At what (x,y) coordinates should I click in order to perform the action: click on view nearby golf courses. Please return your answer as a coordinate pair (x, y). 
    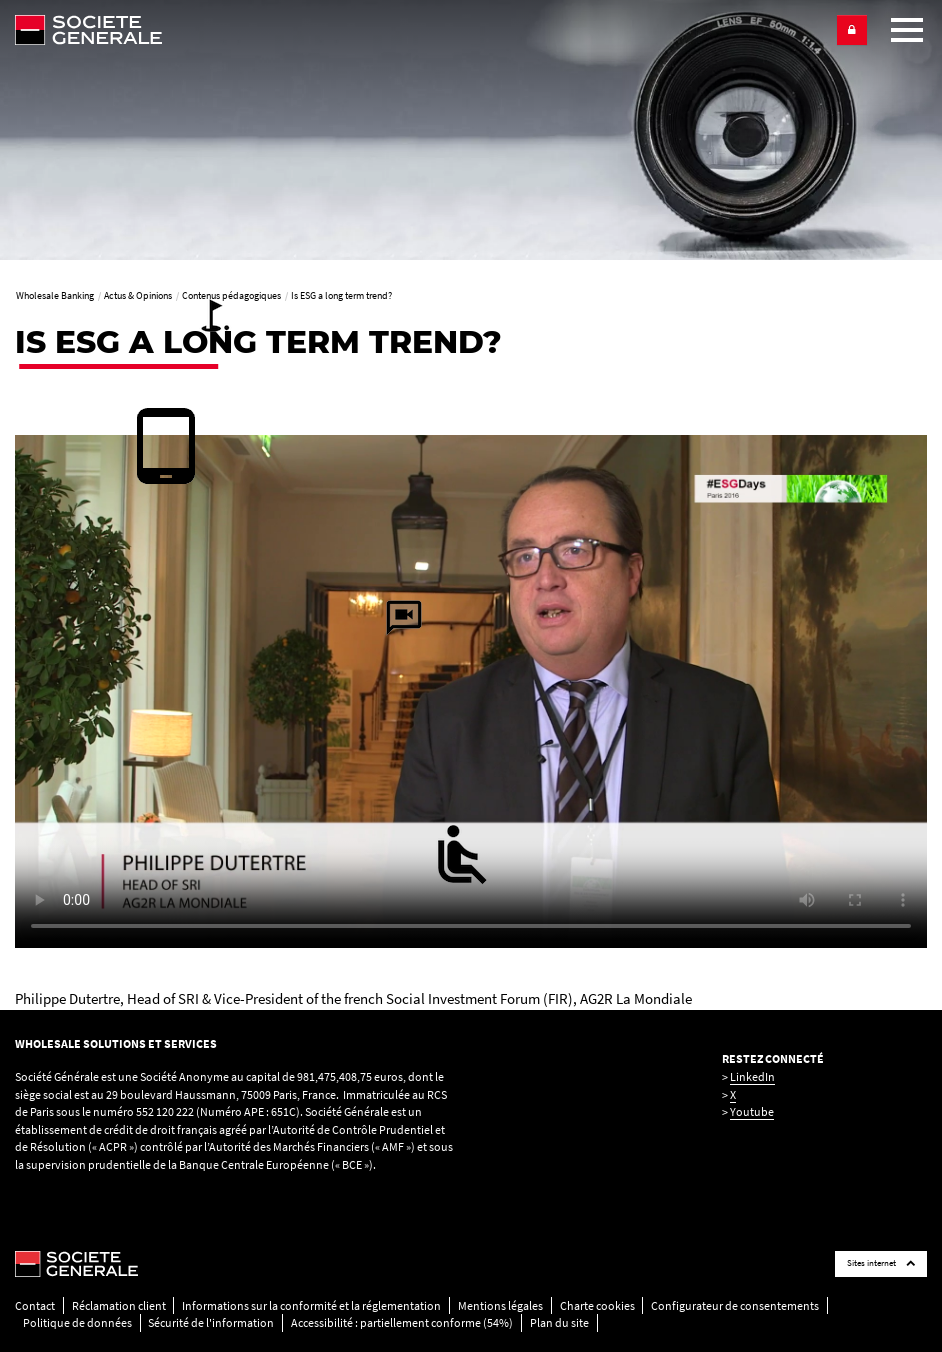
    Looking at the image, I should click on (214, 315).